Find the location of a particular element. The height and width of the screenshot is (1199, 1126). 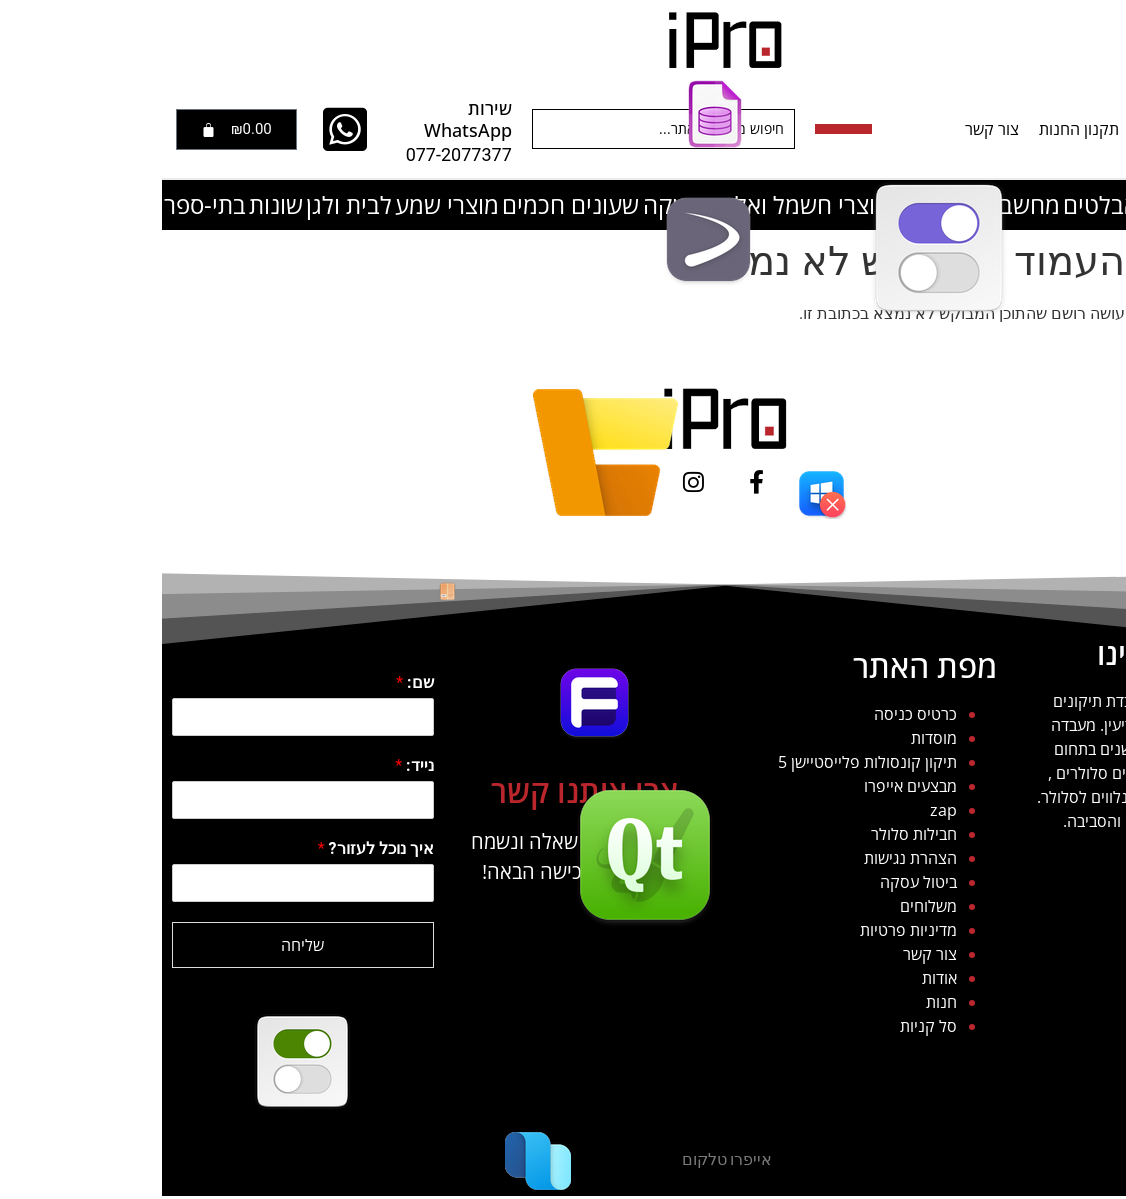

open the commerce or shopping app is located at coordinates (605, 452).